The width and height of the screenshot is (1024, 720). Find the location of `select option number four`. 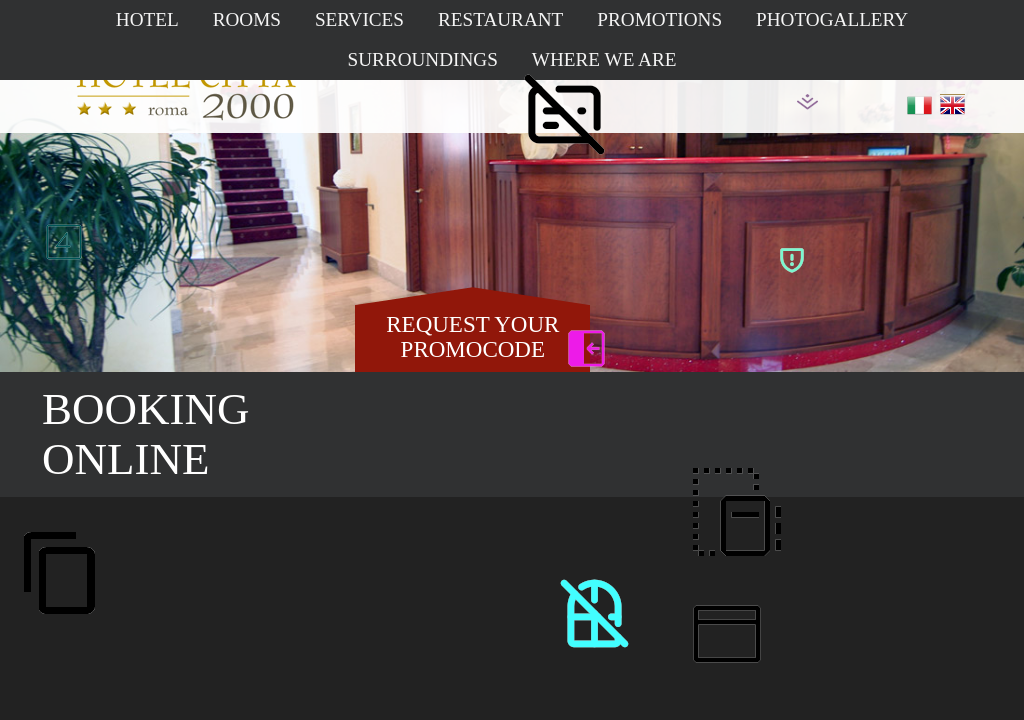

select option number four is located at coordinates (64, 242).